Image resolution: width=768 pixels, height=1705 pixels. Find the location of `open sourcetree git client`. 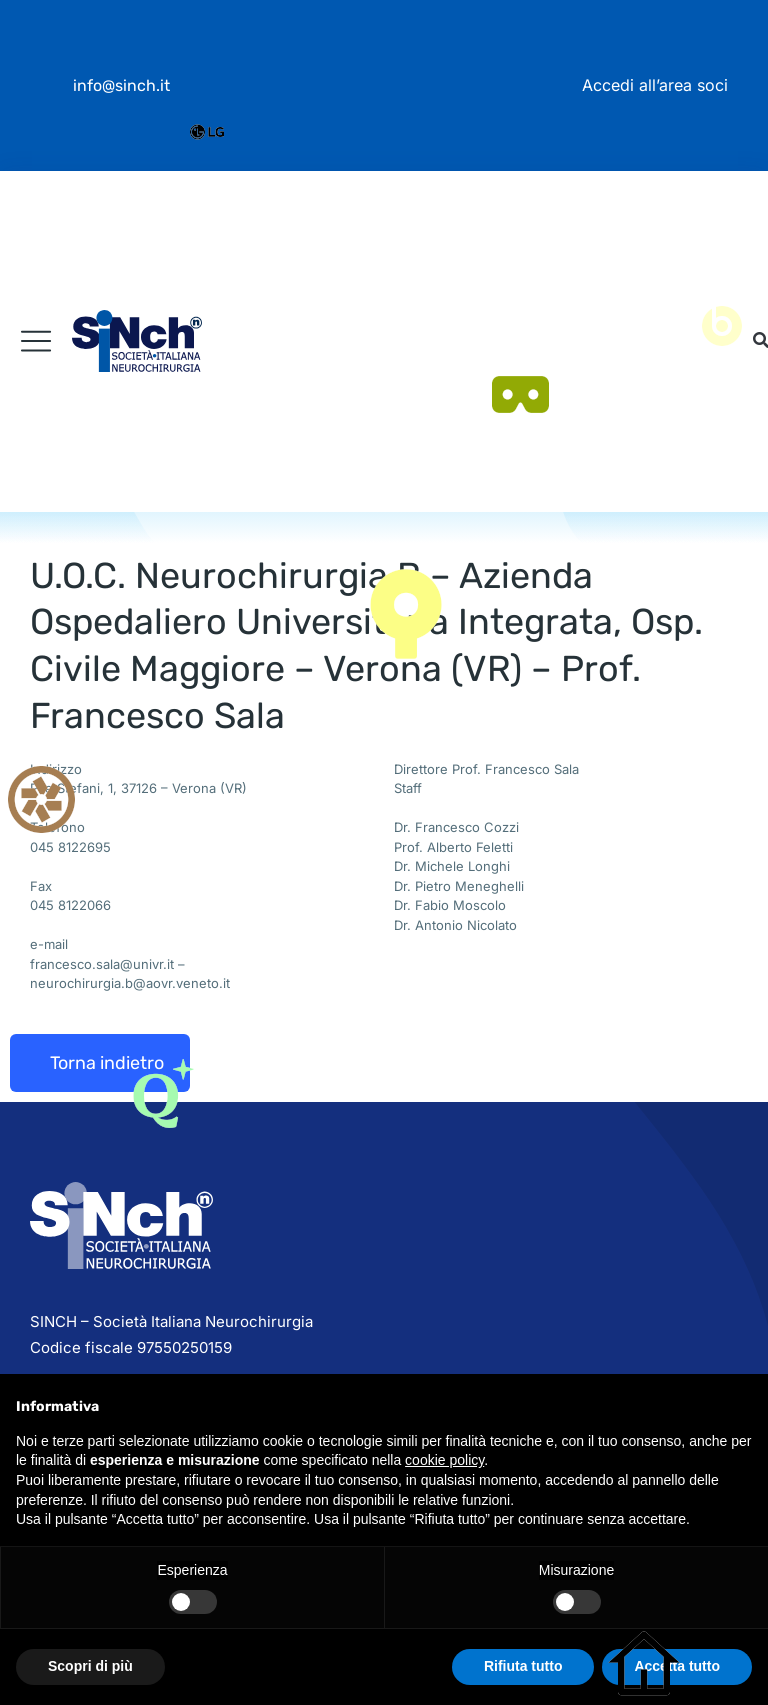

open sourcetree git client is located at coordinates (406, 614).